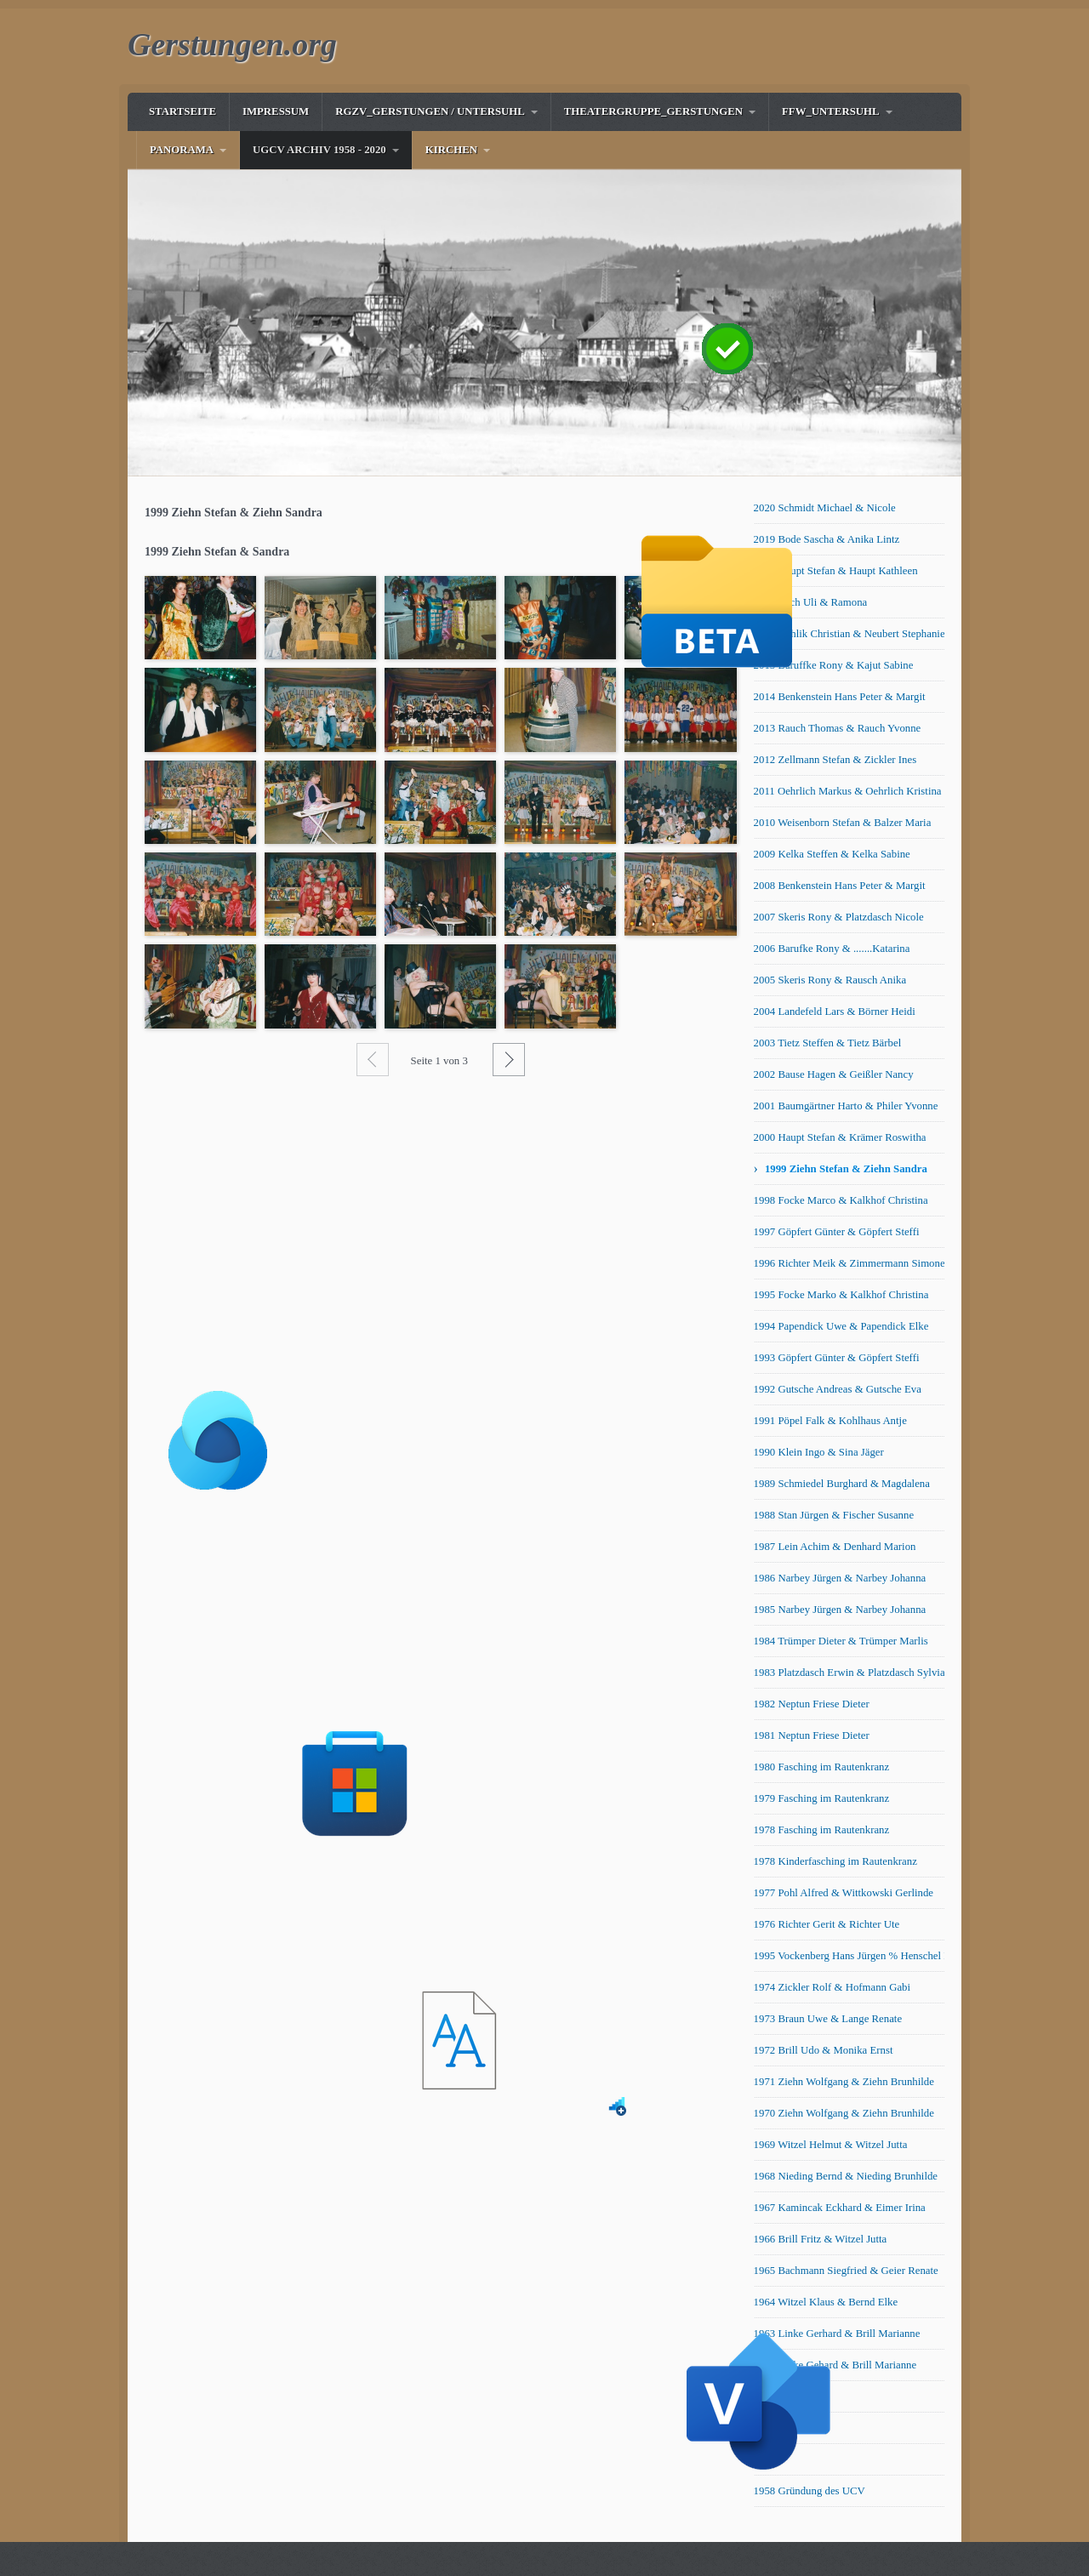 The width and height of the screenshot is (1089, 2576). Describe the element at coordinates (716, 598) in the screenshot. I see `folder containing beta or experimental features` at that location.